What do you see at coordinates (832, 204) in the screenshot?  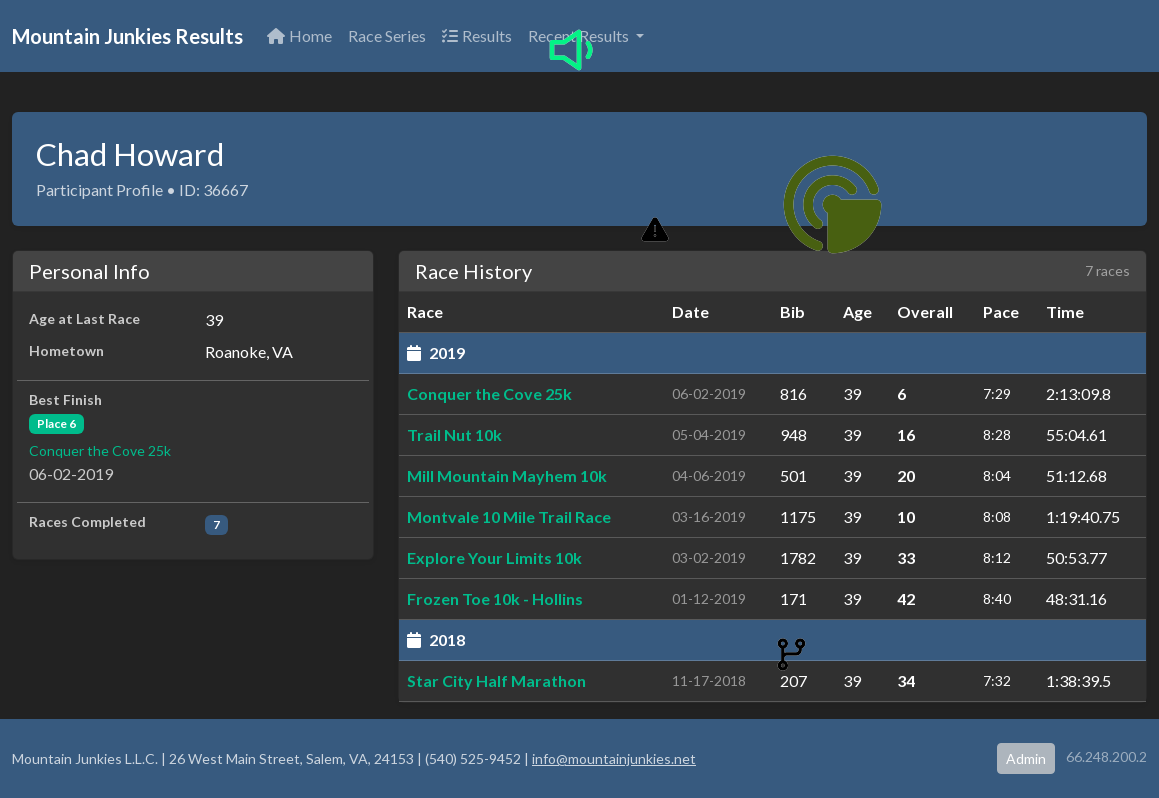 I see `scan for nearby devices or networks` at bounding box center [832, 204].